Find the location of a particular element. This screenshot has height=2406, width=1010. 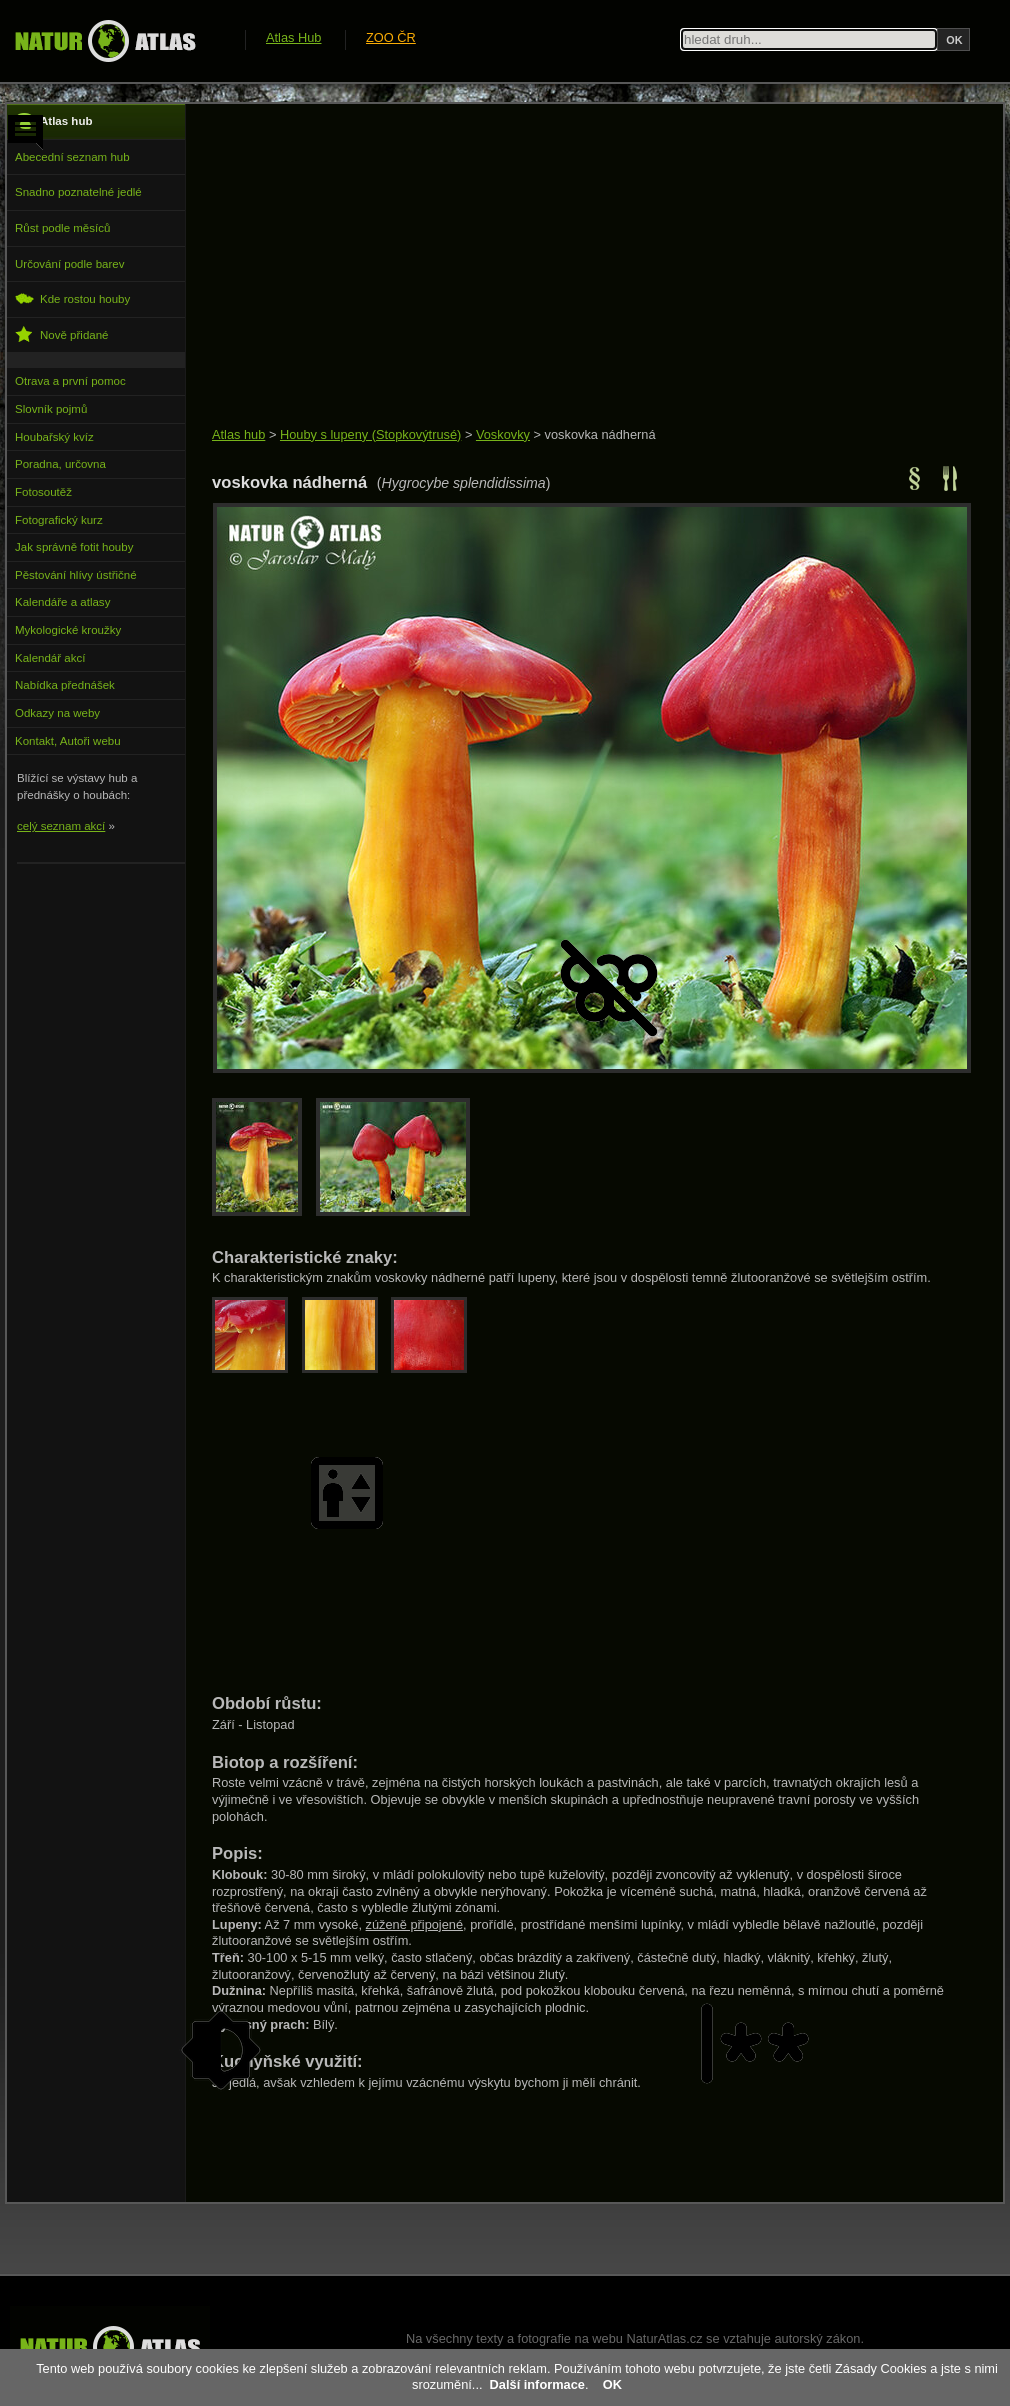

indicates elevator access nearby is located at coordinates (347, 1493).